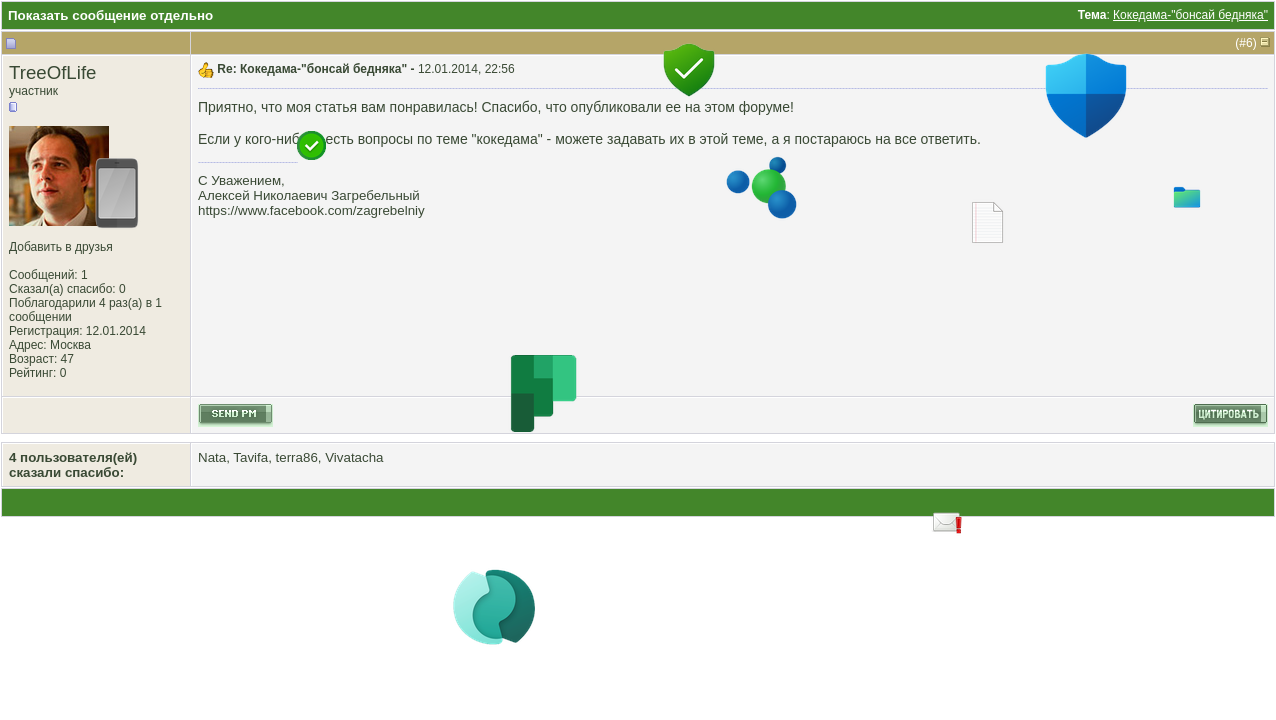 The image size is (1276, 720). Describe the element at coordinates (689, 70) in the screenshot. I see `indicates system security check passed` at that location.